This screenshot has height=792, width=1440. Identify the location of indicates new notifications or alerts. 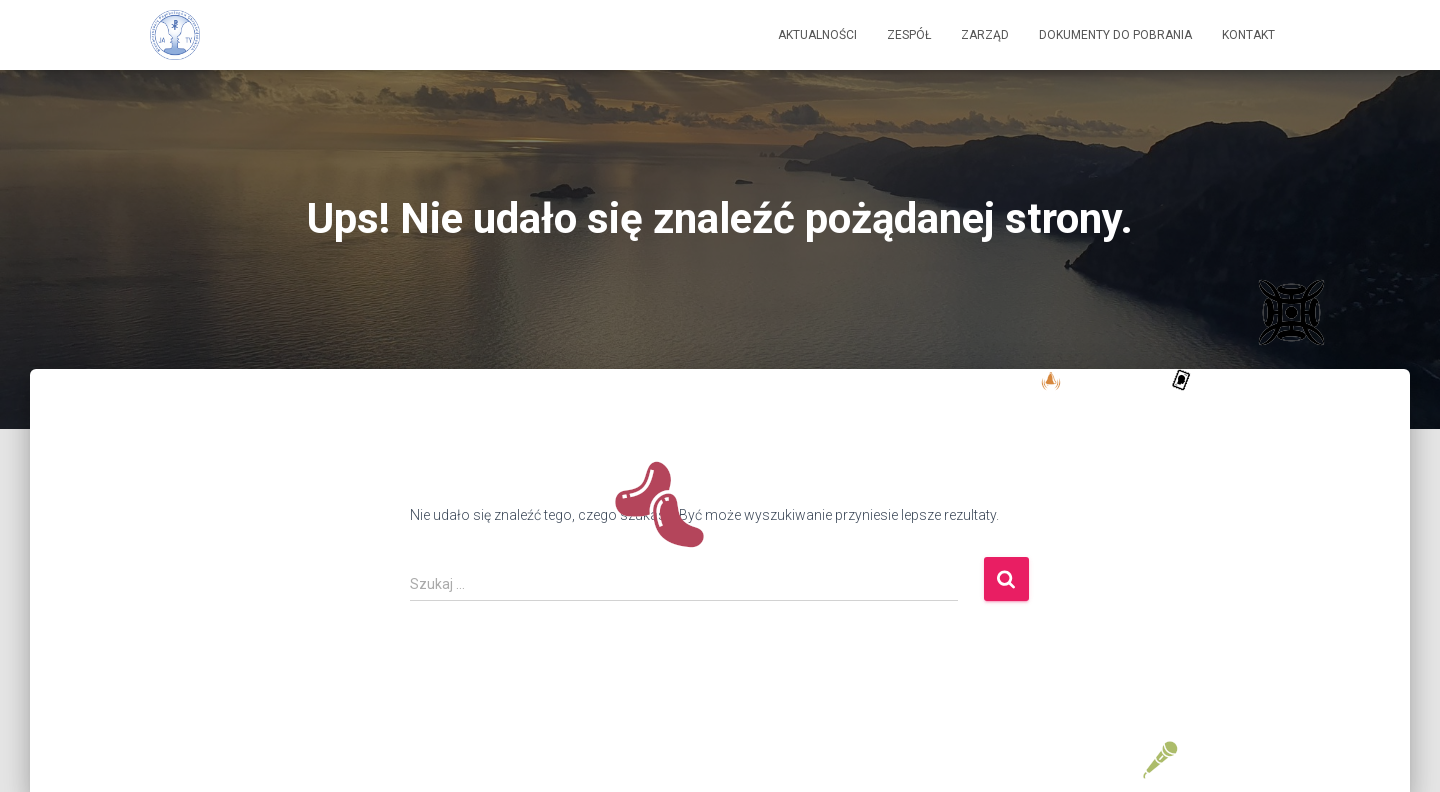
(1051, 381).